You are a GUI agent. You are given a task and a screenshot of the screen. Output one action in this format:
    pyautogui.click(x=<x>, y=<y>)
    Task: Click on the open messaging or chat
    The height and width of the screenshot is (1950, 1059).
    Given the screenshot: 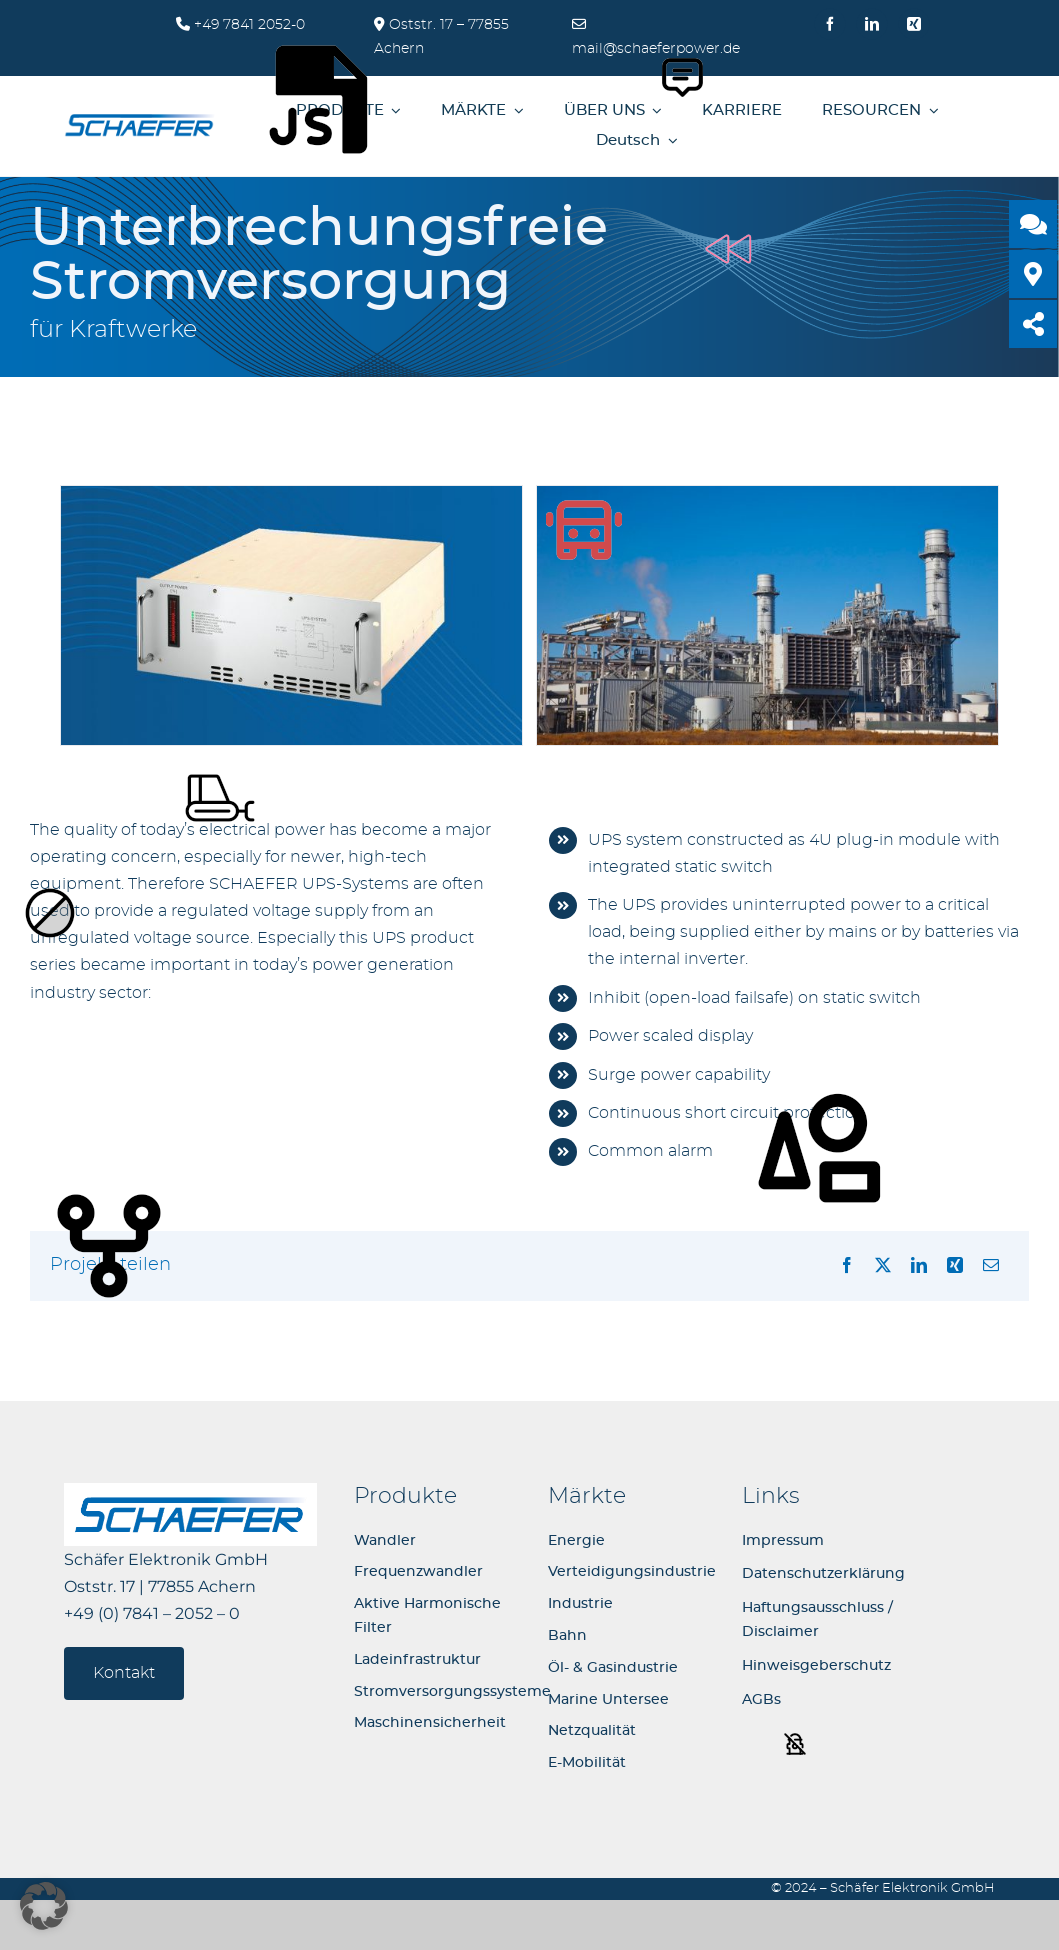 What is the action you would take?
    pyautogui.click(x=682, y=76)
    